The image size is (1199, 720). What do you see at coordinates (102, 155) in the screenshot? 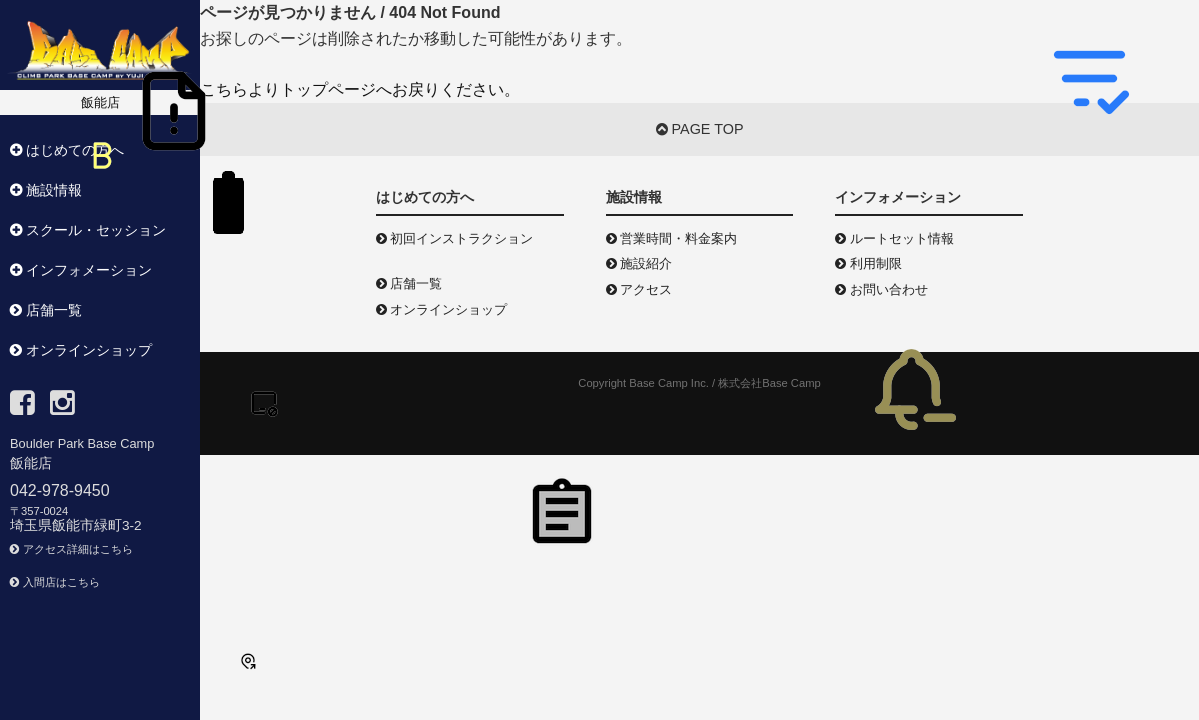
I see `toggle bold text formatting` at bounding box center [102, 155].